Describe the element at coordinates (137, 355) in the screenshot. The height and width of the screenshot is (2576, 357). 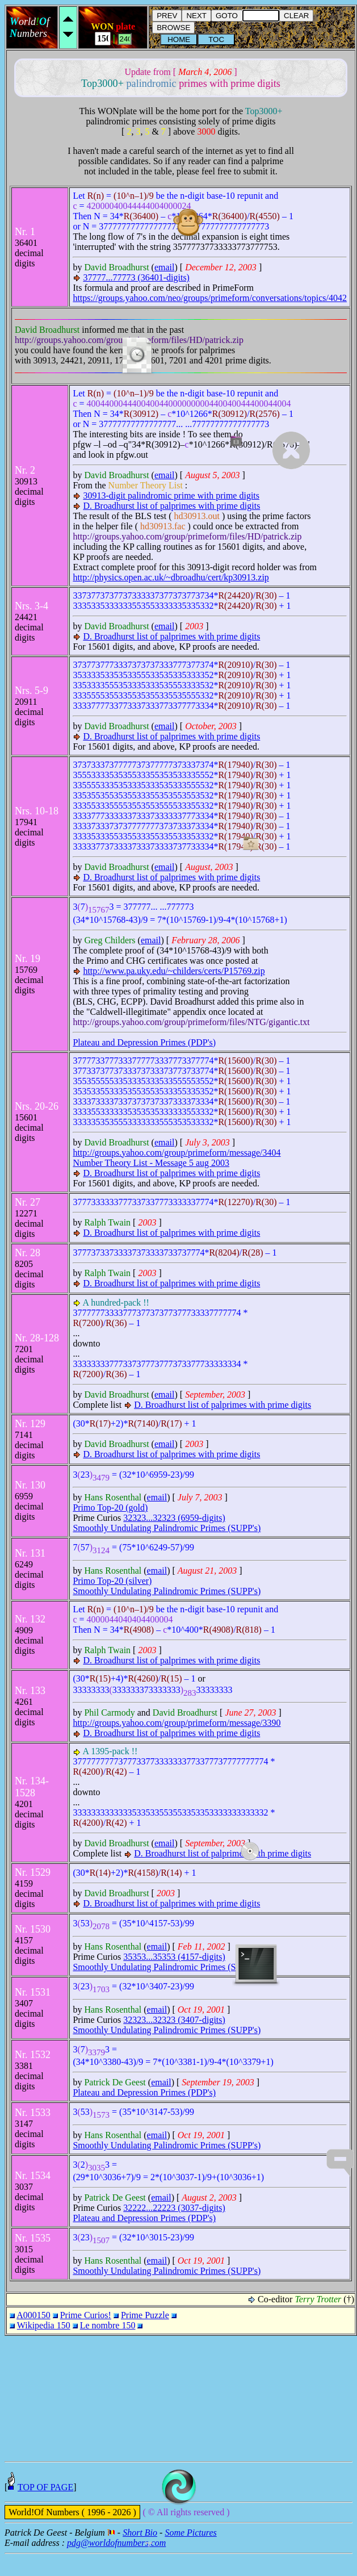
I see `image is currently loading` at that location.